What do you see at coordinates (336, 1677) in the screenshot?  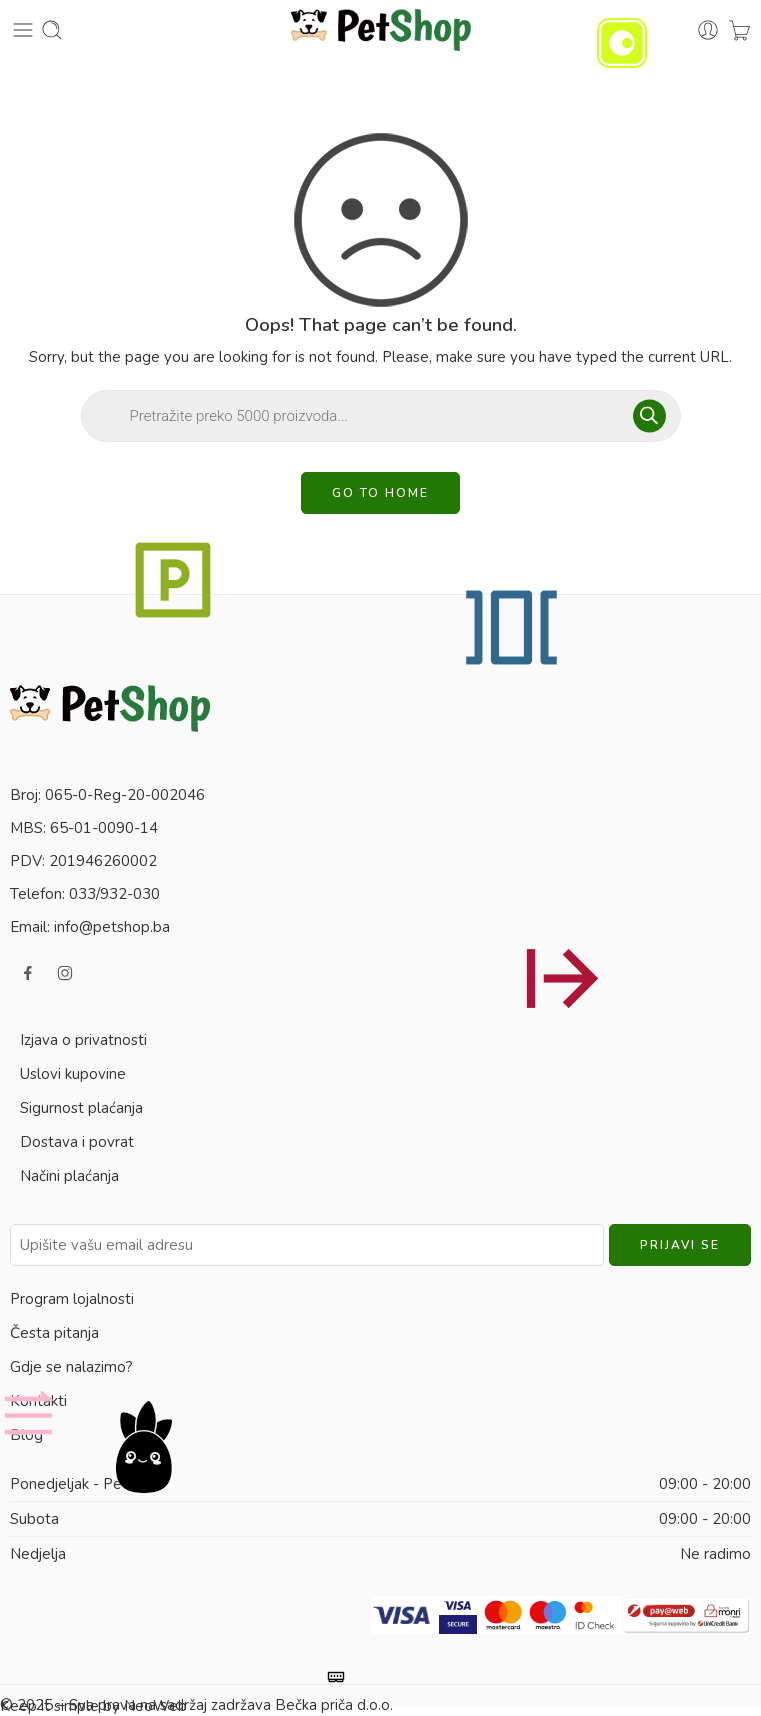 I see `view system RAM or memory status` at bounding box center [336, 1677].